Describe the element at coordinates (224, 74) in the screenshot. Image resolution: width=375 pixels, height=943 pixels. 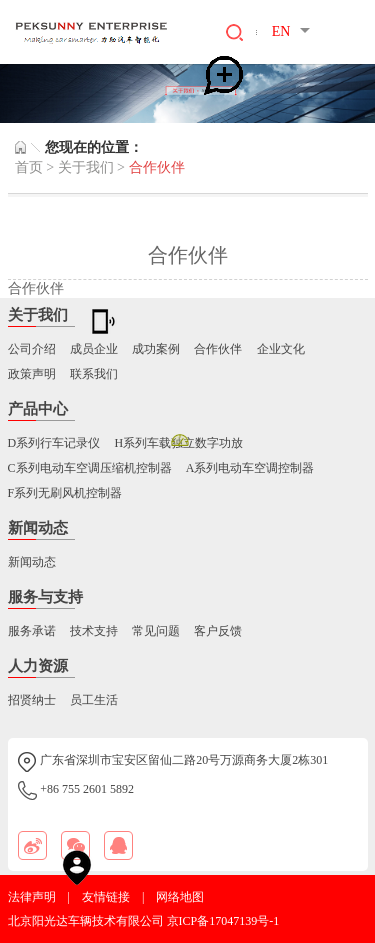
I see `add a review or comment to a location` at that location.